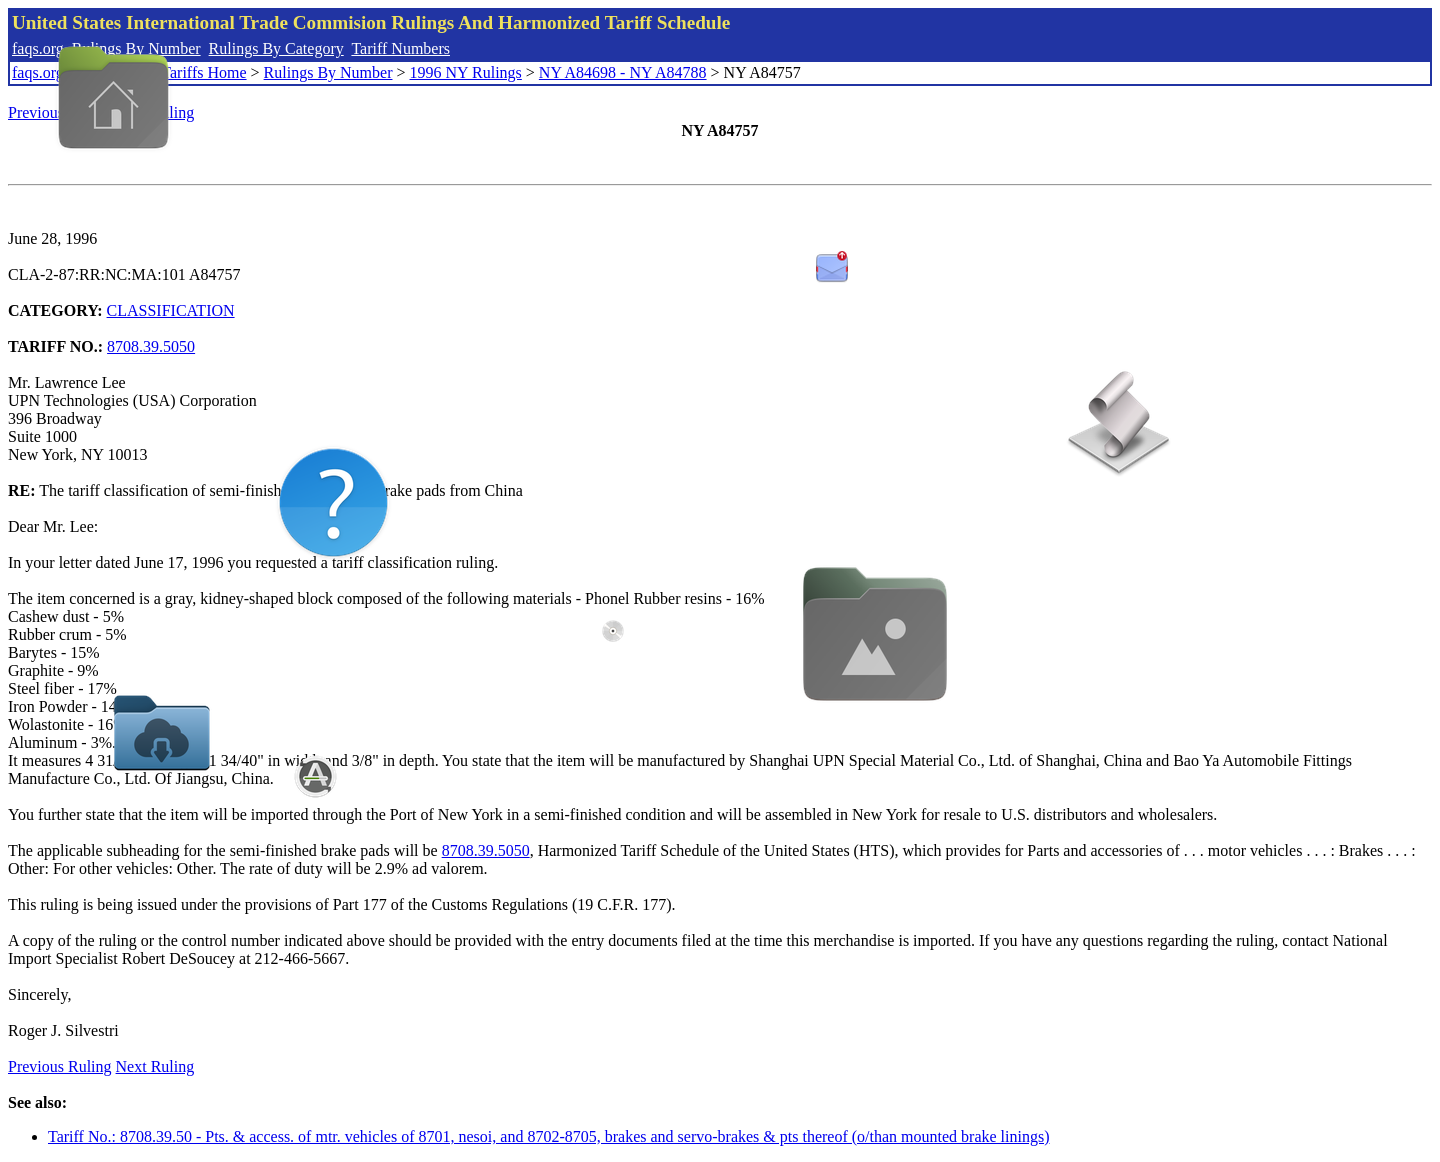 Image resolution: width=1440 pixels, height=1162 pixels. What do you see at coordinates (333, 502) in the screenshot?
I see `access help documentation` at bounding box center [333, 502].